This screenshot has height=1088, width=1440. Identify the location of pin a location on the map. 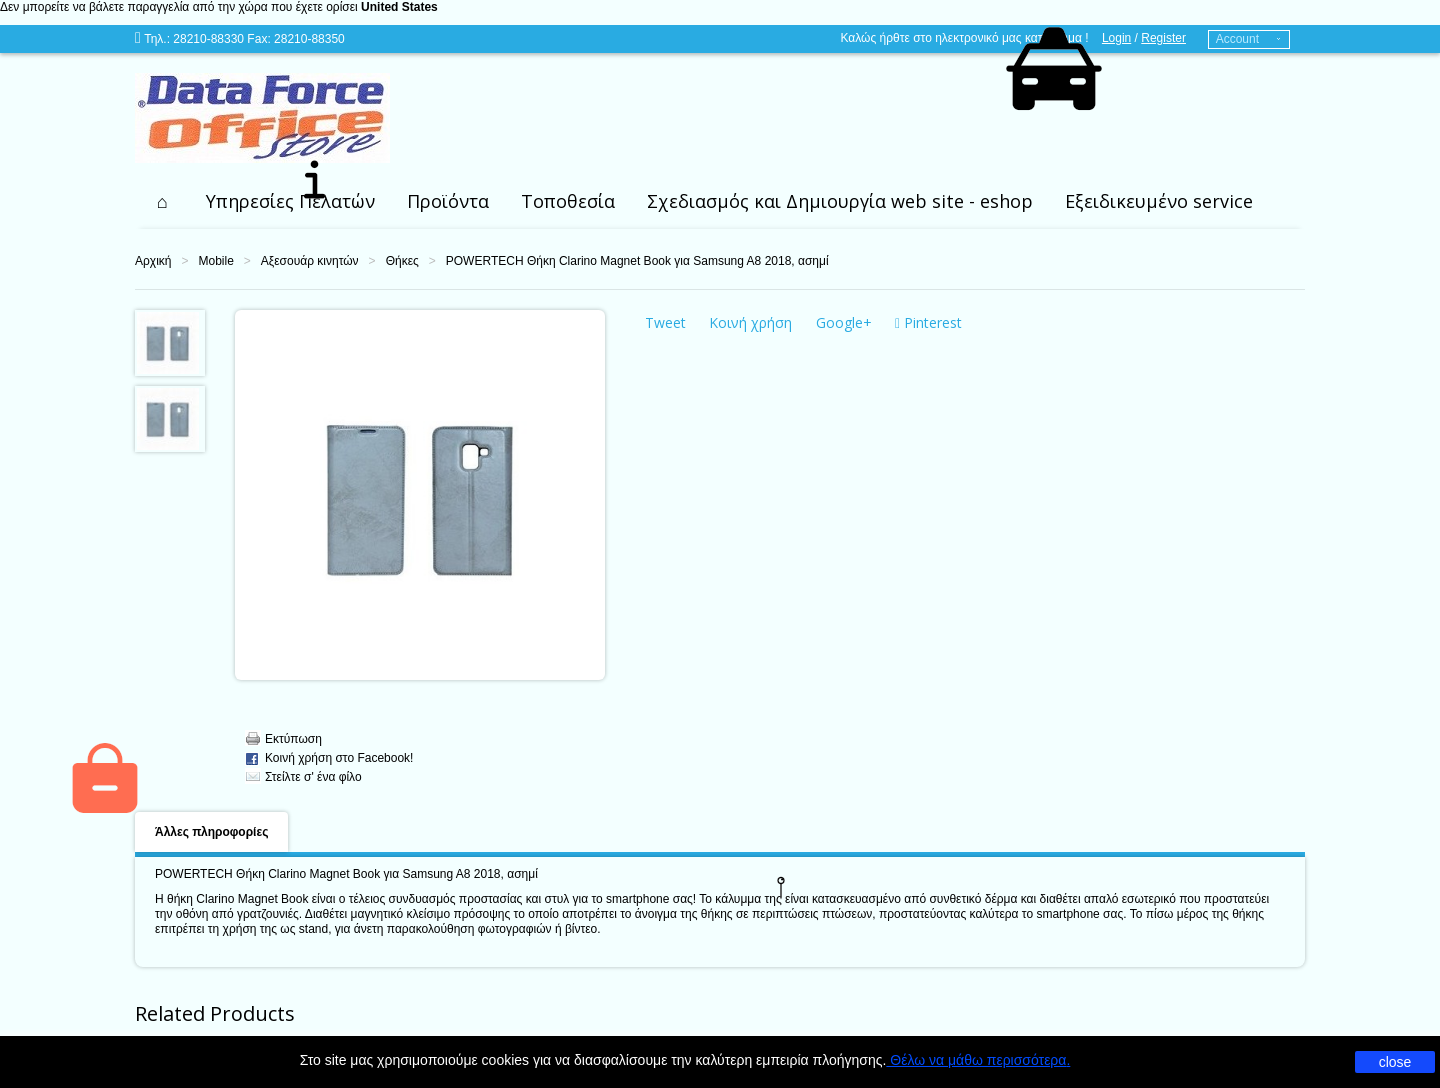
(781, 888).